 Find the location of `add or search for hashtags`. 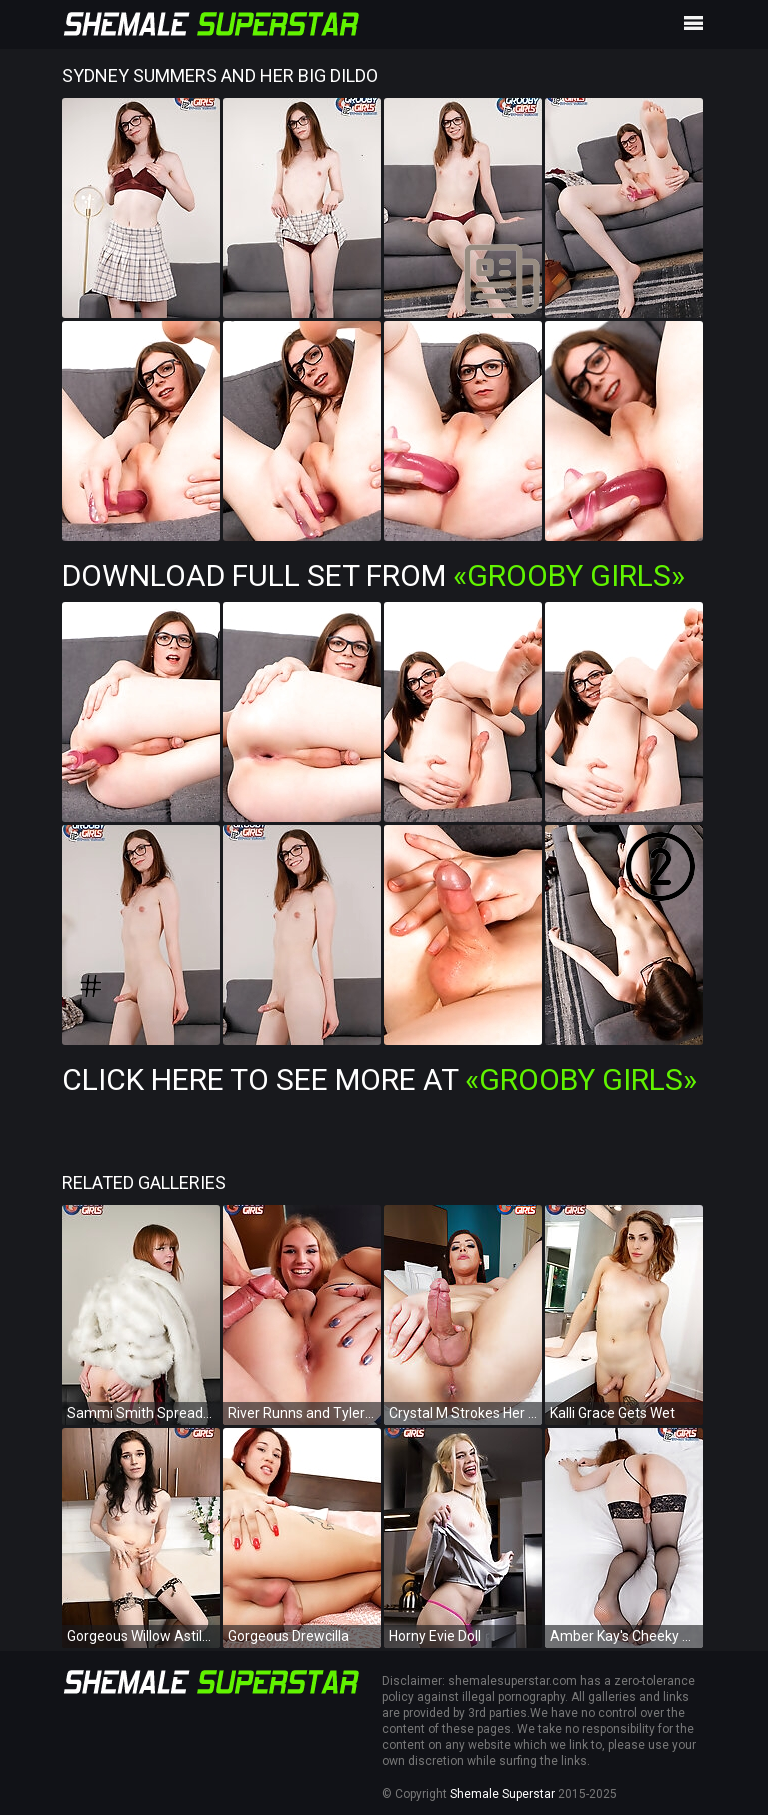

add or search for hashtags is located at coordinates (91, 986).